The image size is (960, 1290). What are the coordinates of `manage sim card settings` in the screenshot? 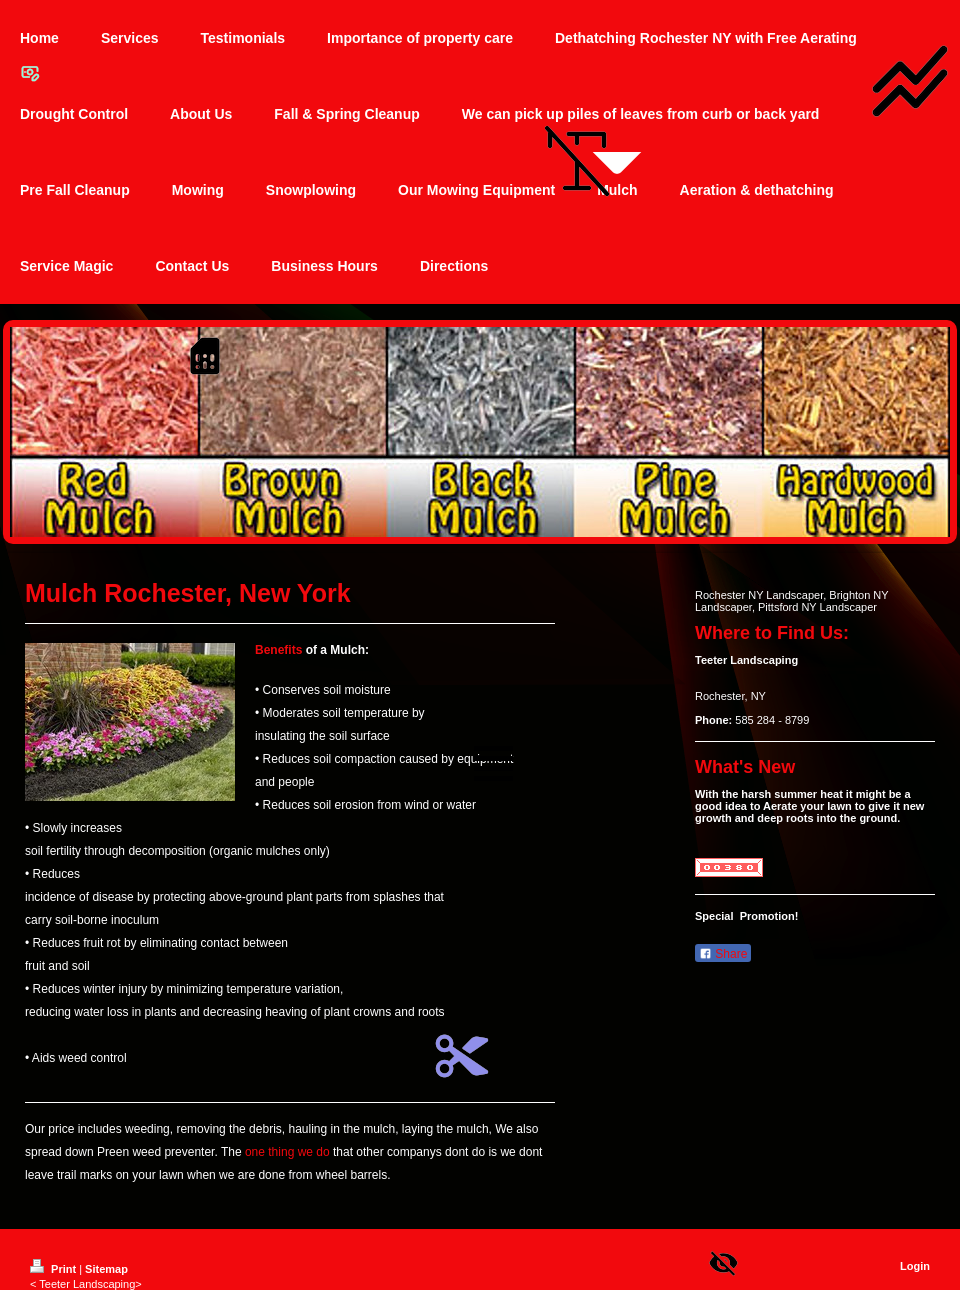 It's located at (205, 356).